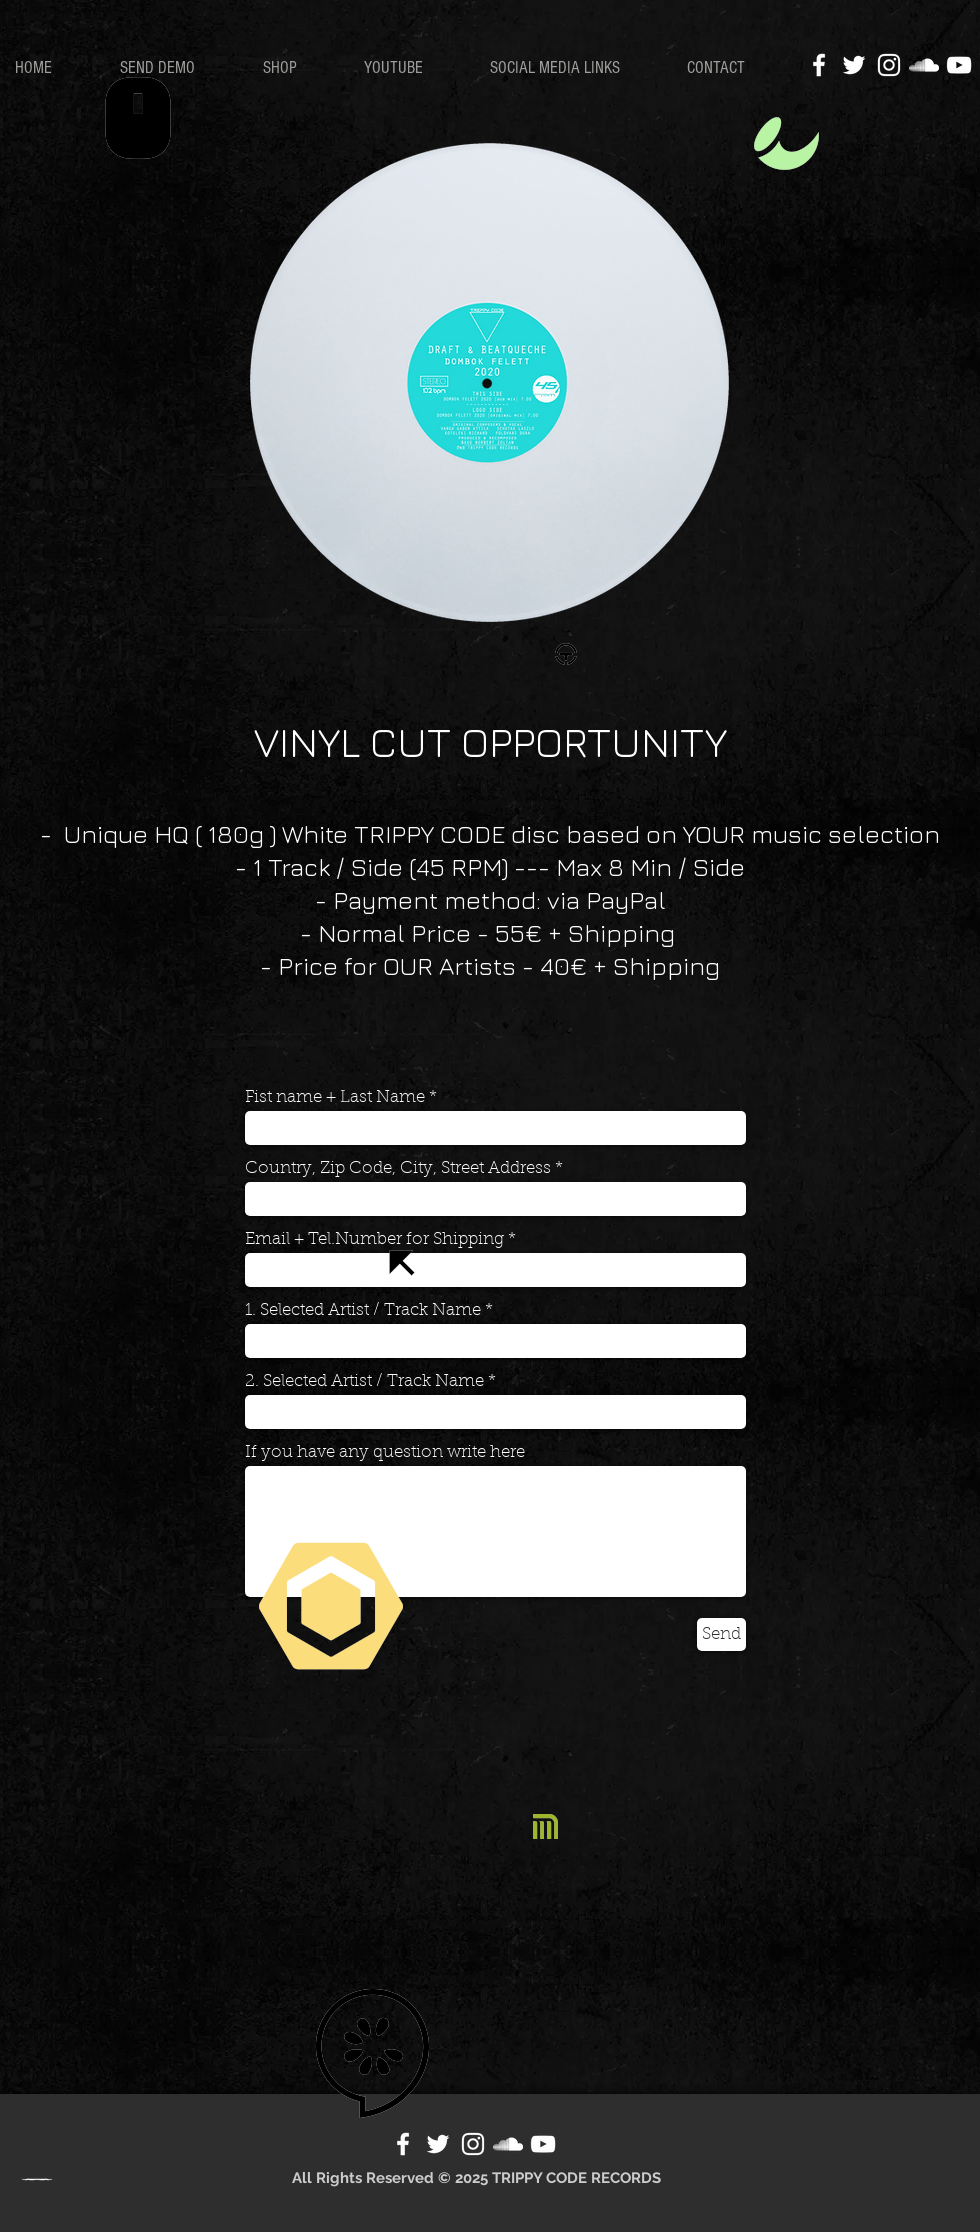  What do you see at coordinates (402, 1263) in the screenshot?
I see `navigate back and up in hierarchy` at bounding box center [402, 1263].